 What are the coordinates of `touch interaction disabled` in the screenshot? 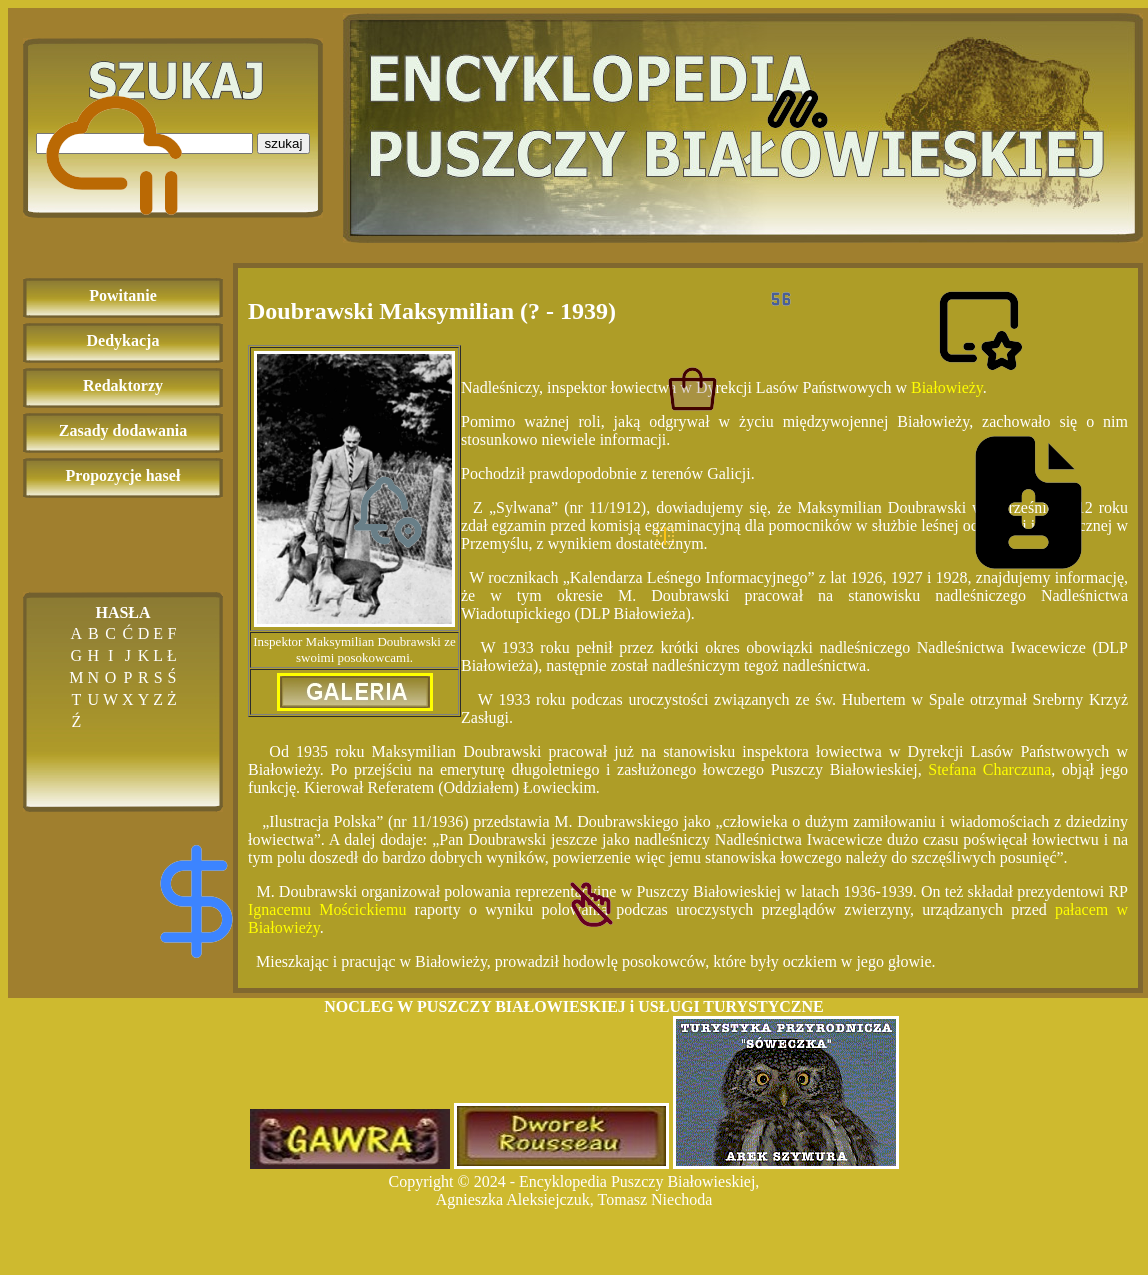 It's located at (591, 903).